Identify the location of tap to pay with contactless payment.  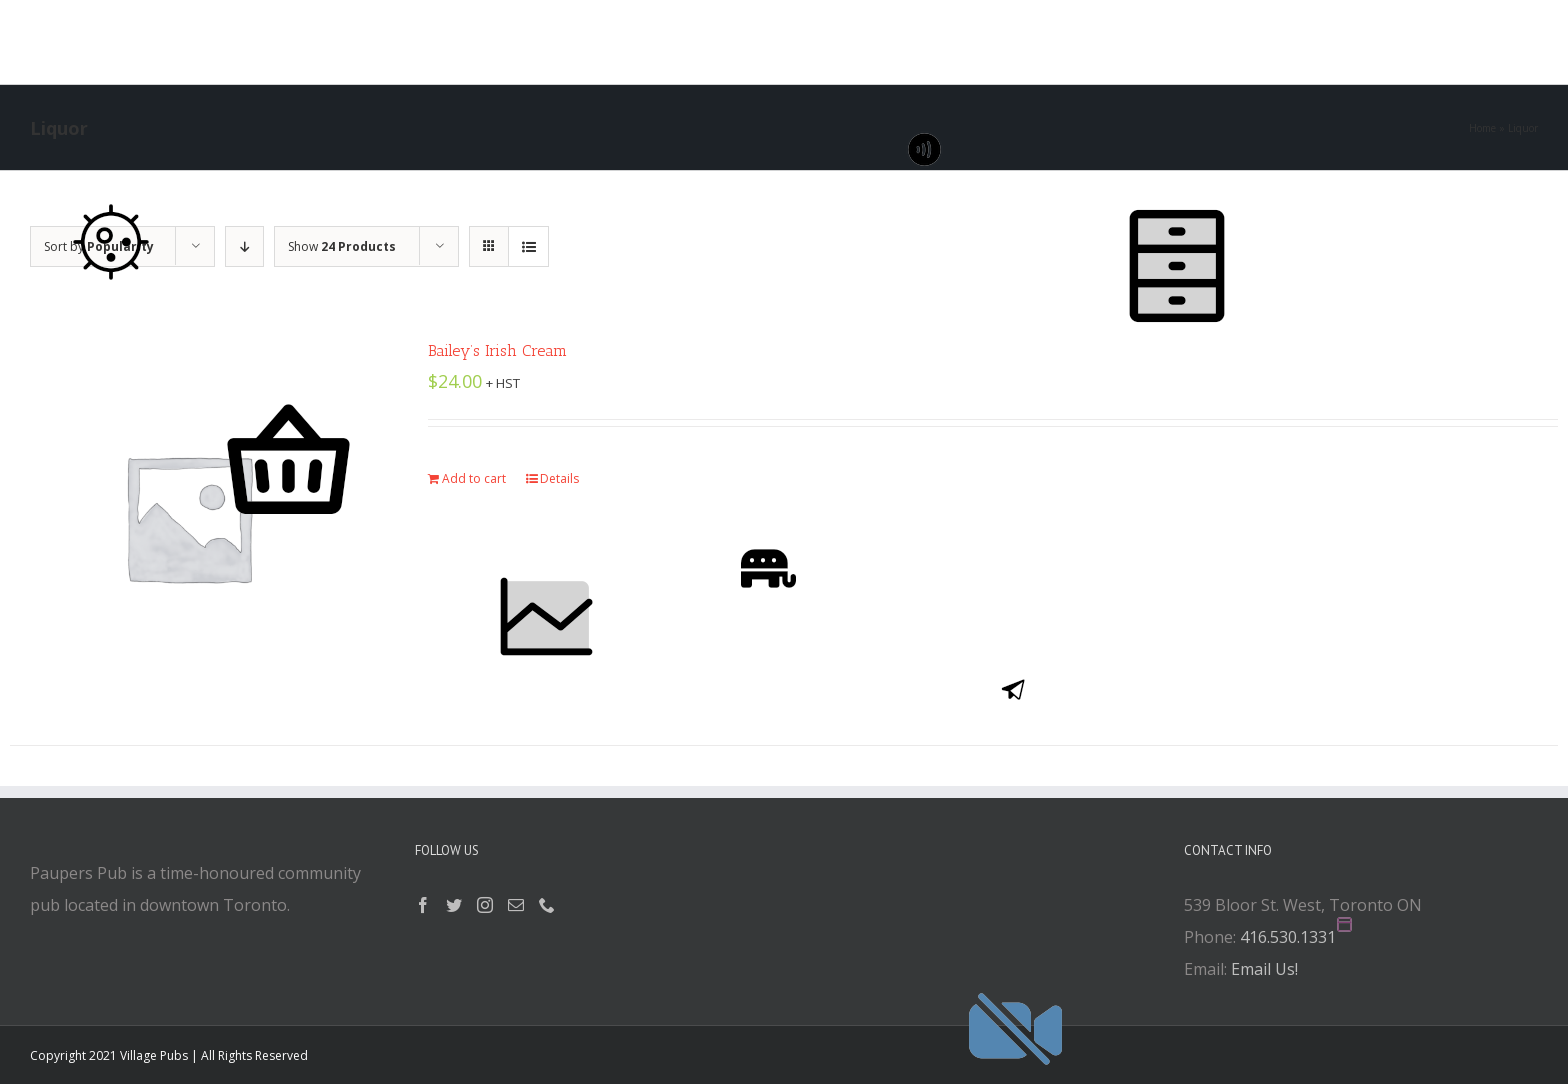
(924, 149).